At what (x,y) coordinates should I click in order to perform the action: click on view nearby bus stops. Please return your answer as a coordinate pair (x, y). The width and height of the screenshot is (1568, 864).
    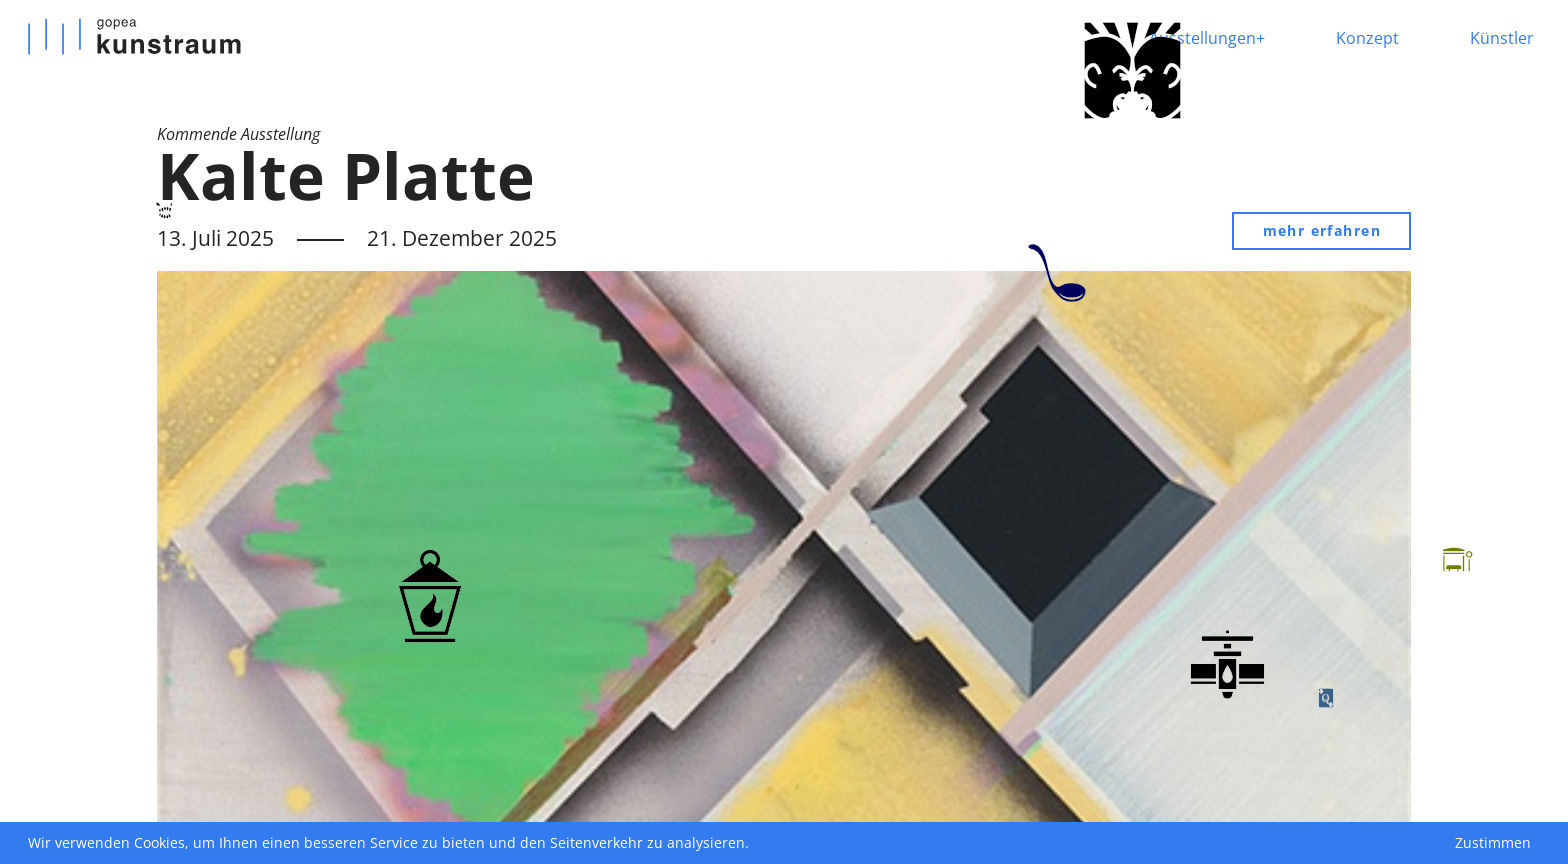
    Looking at the image, I should click on (1457, 559).